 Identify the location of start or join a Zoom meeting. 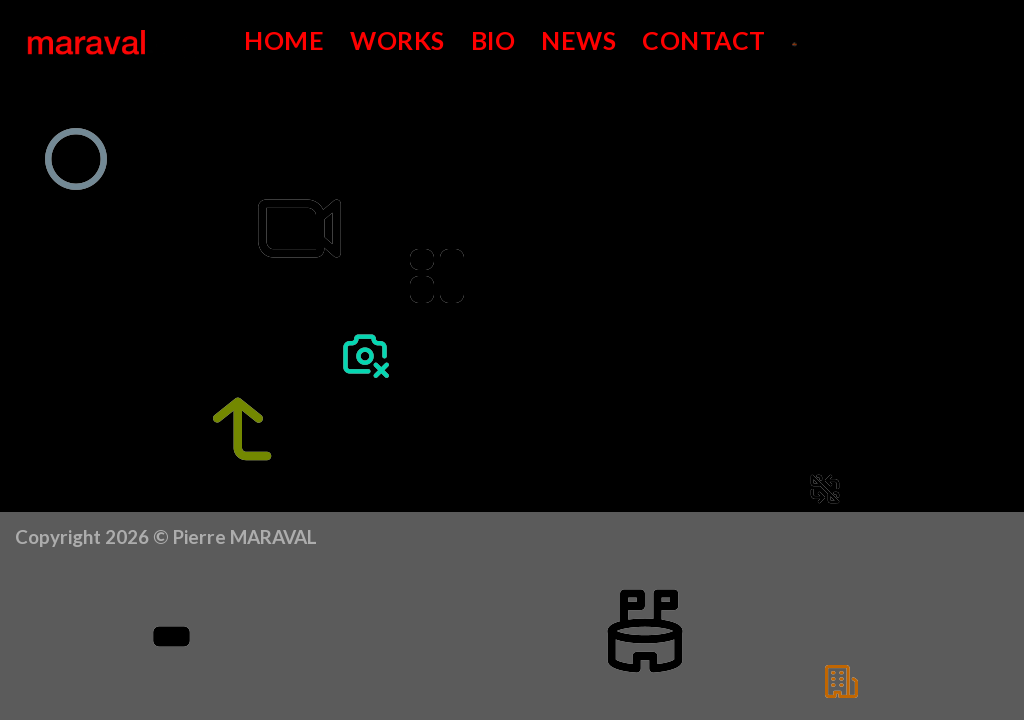
(299, 228).